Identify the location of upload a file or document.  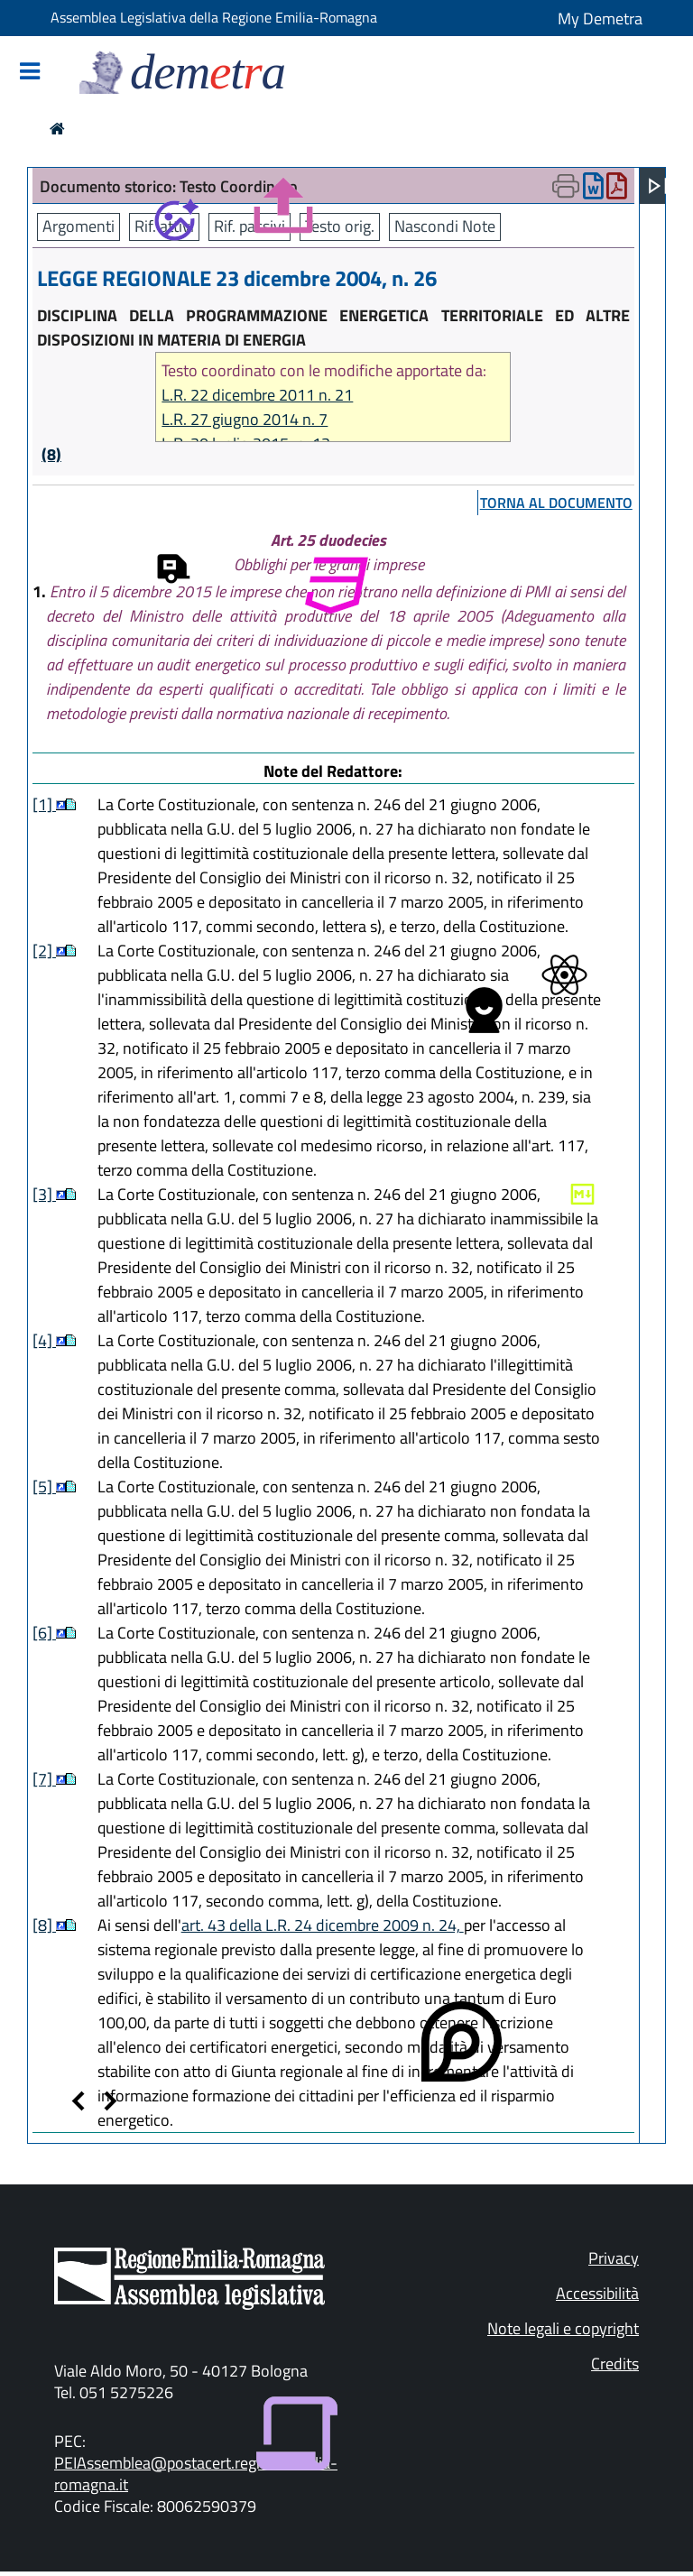
(283, 207).